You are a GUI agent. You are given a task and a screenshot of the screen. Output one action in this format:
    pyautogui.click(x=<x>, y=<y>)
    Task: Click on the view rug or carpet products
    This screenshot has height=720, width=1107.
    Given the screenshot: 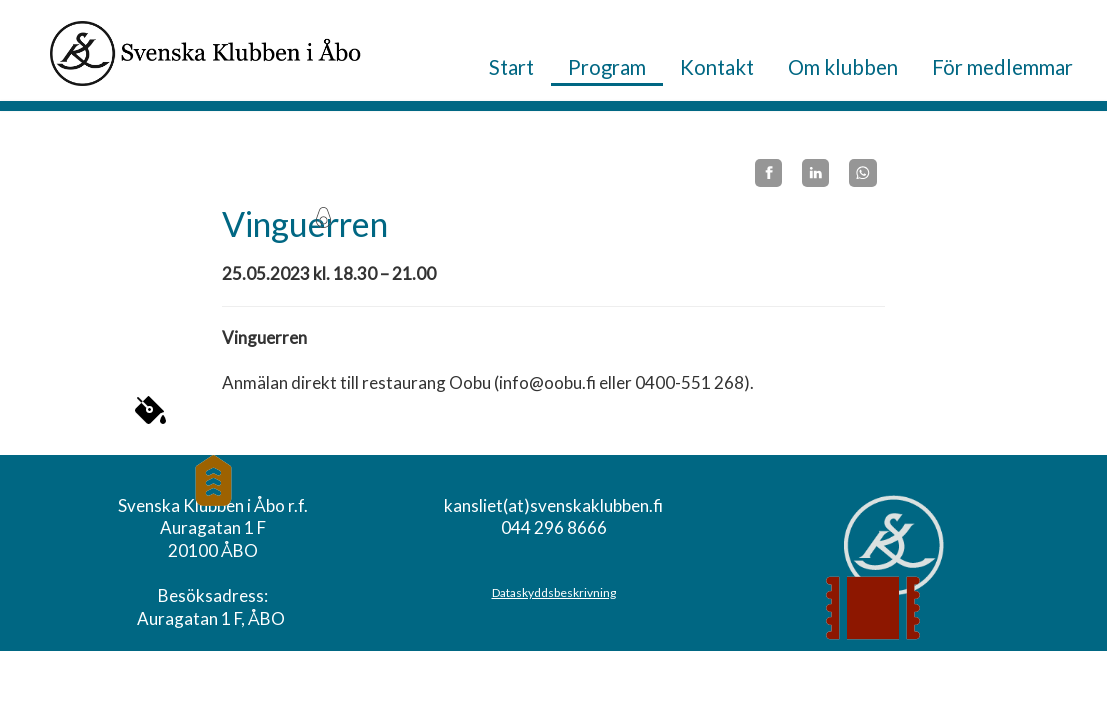 What is the action you would take?
    pyautogui.click(x=873, y=608)
    